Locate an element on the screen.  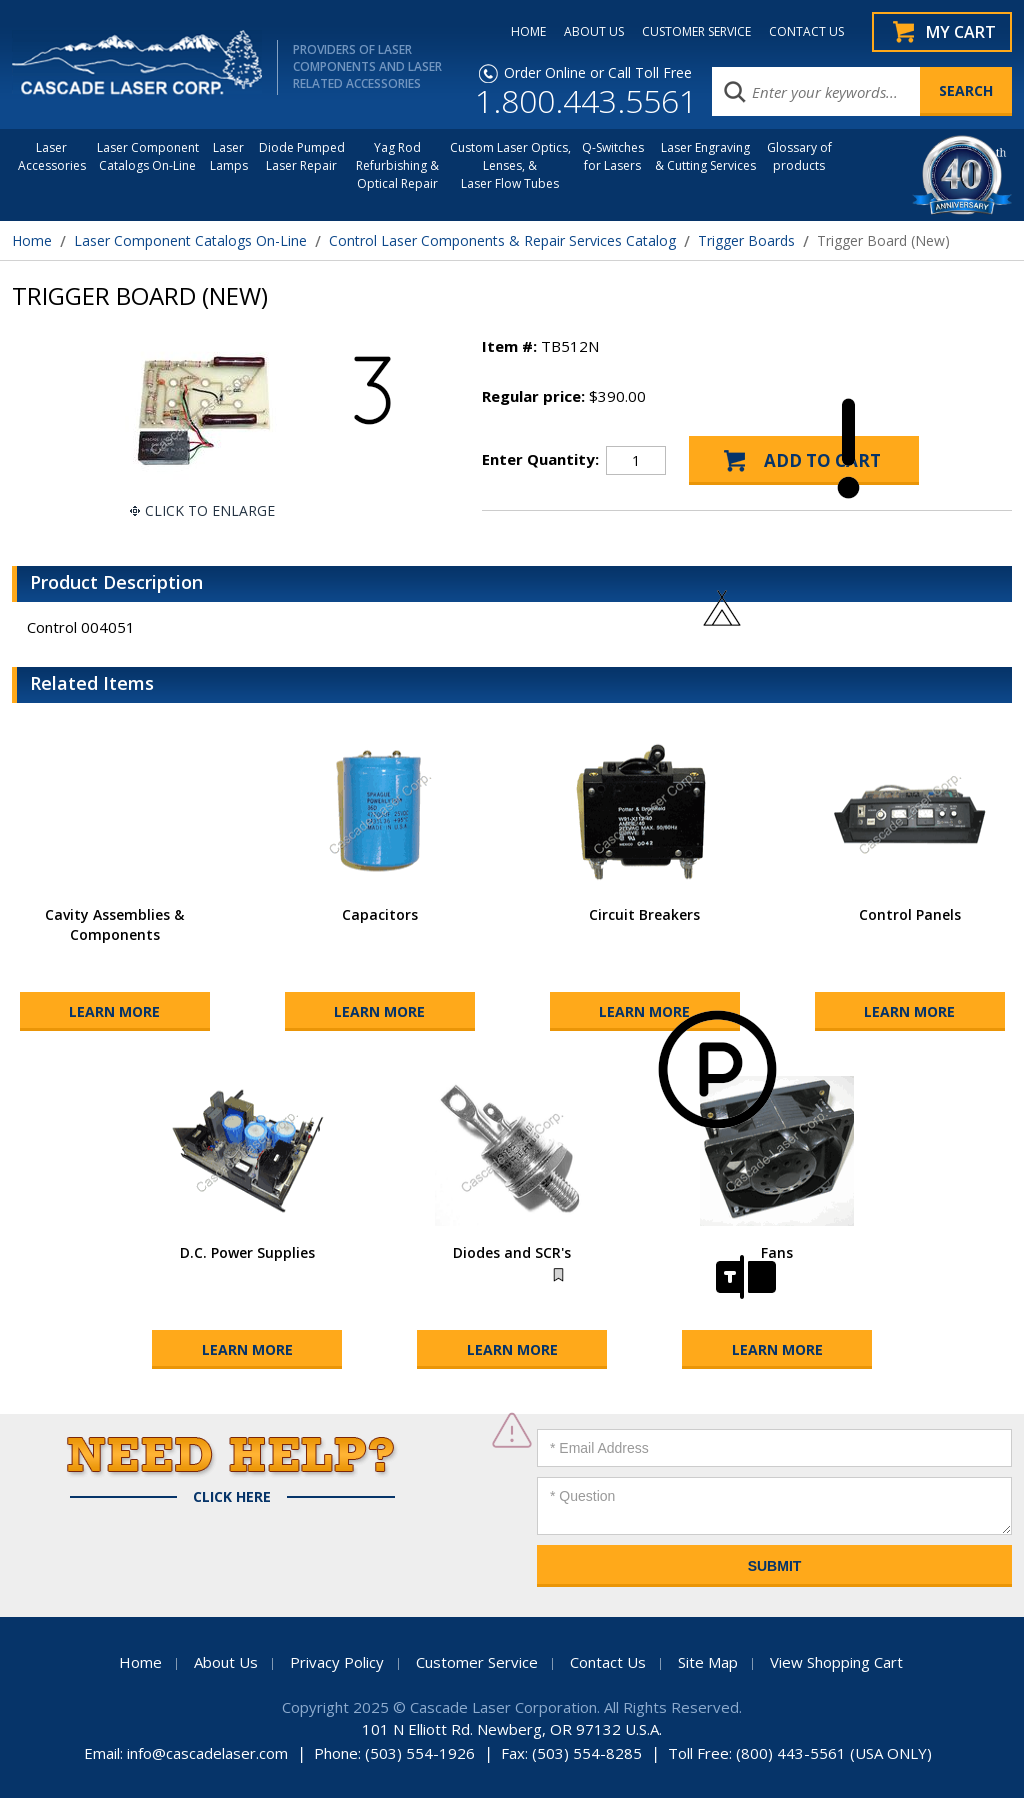
save this item to your bookmarks is located at coordinates (558, 1274).